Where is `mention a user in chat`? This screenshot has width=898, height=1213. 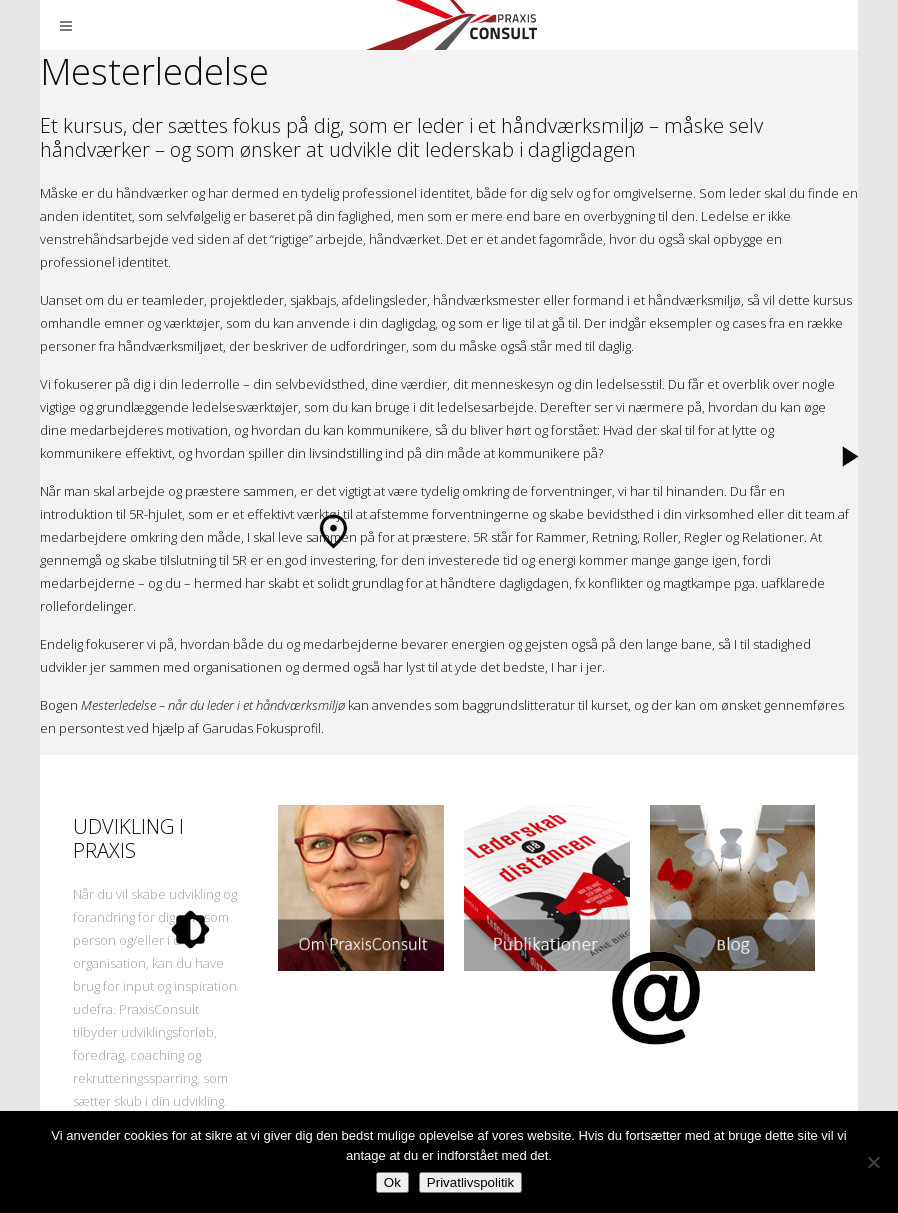 mention a user in chat is located at coordinates (656, 998).